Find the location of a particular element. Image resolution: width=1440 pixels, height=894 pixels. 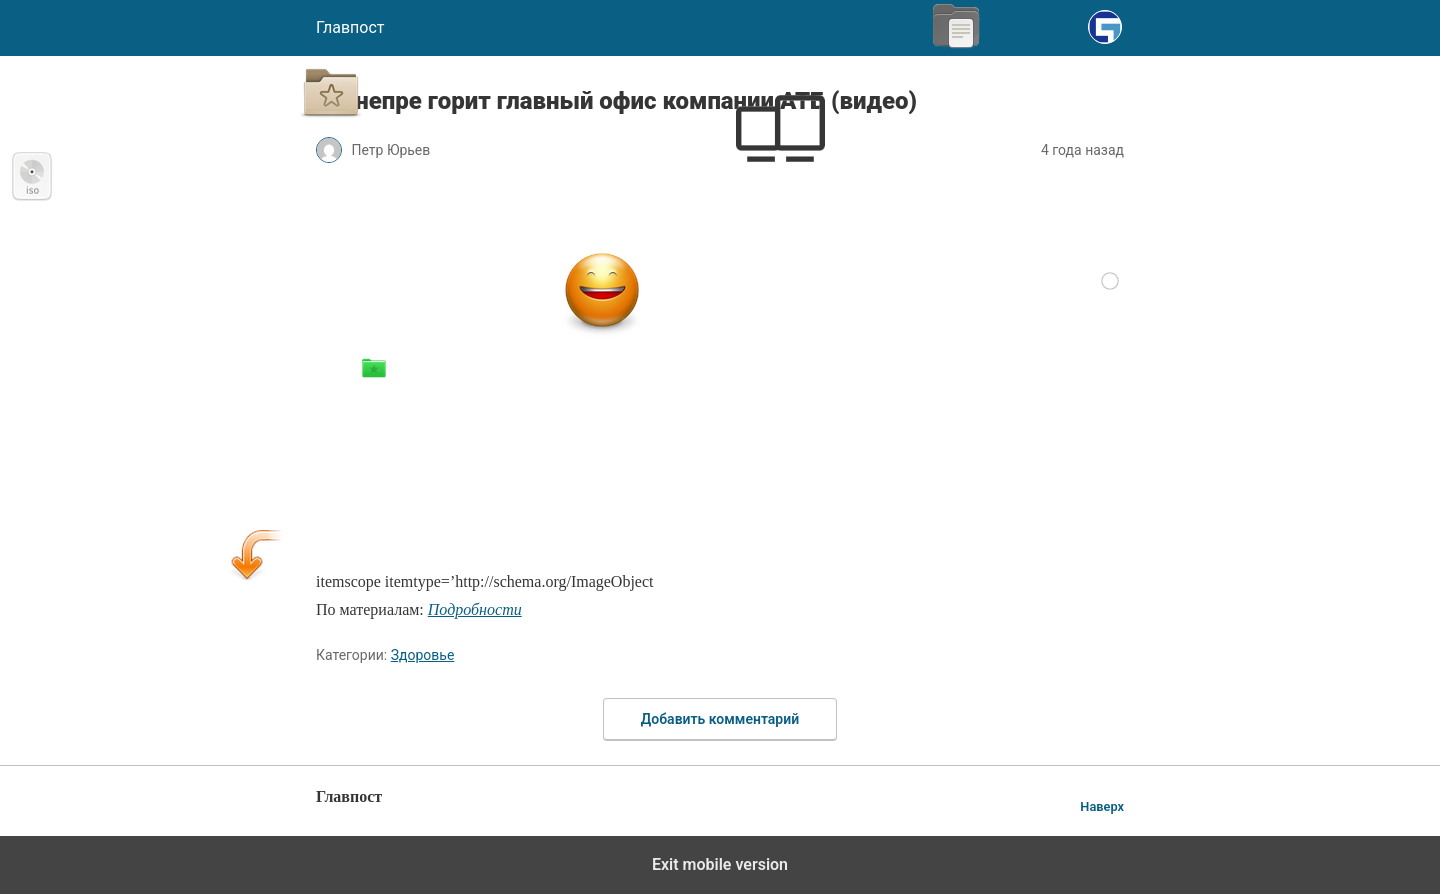

access your bookmarked files and folders is located at coordinates (331, 95).